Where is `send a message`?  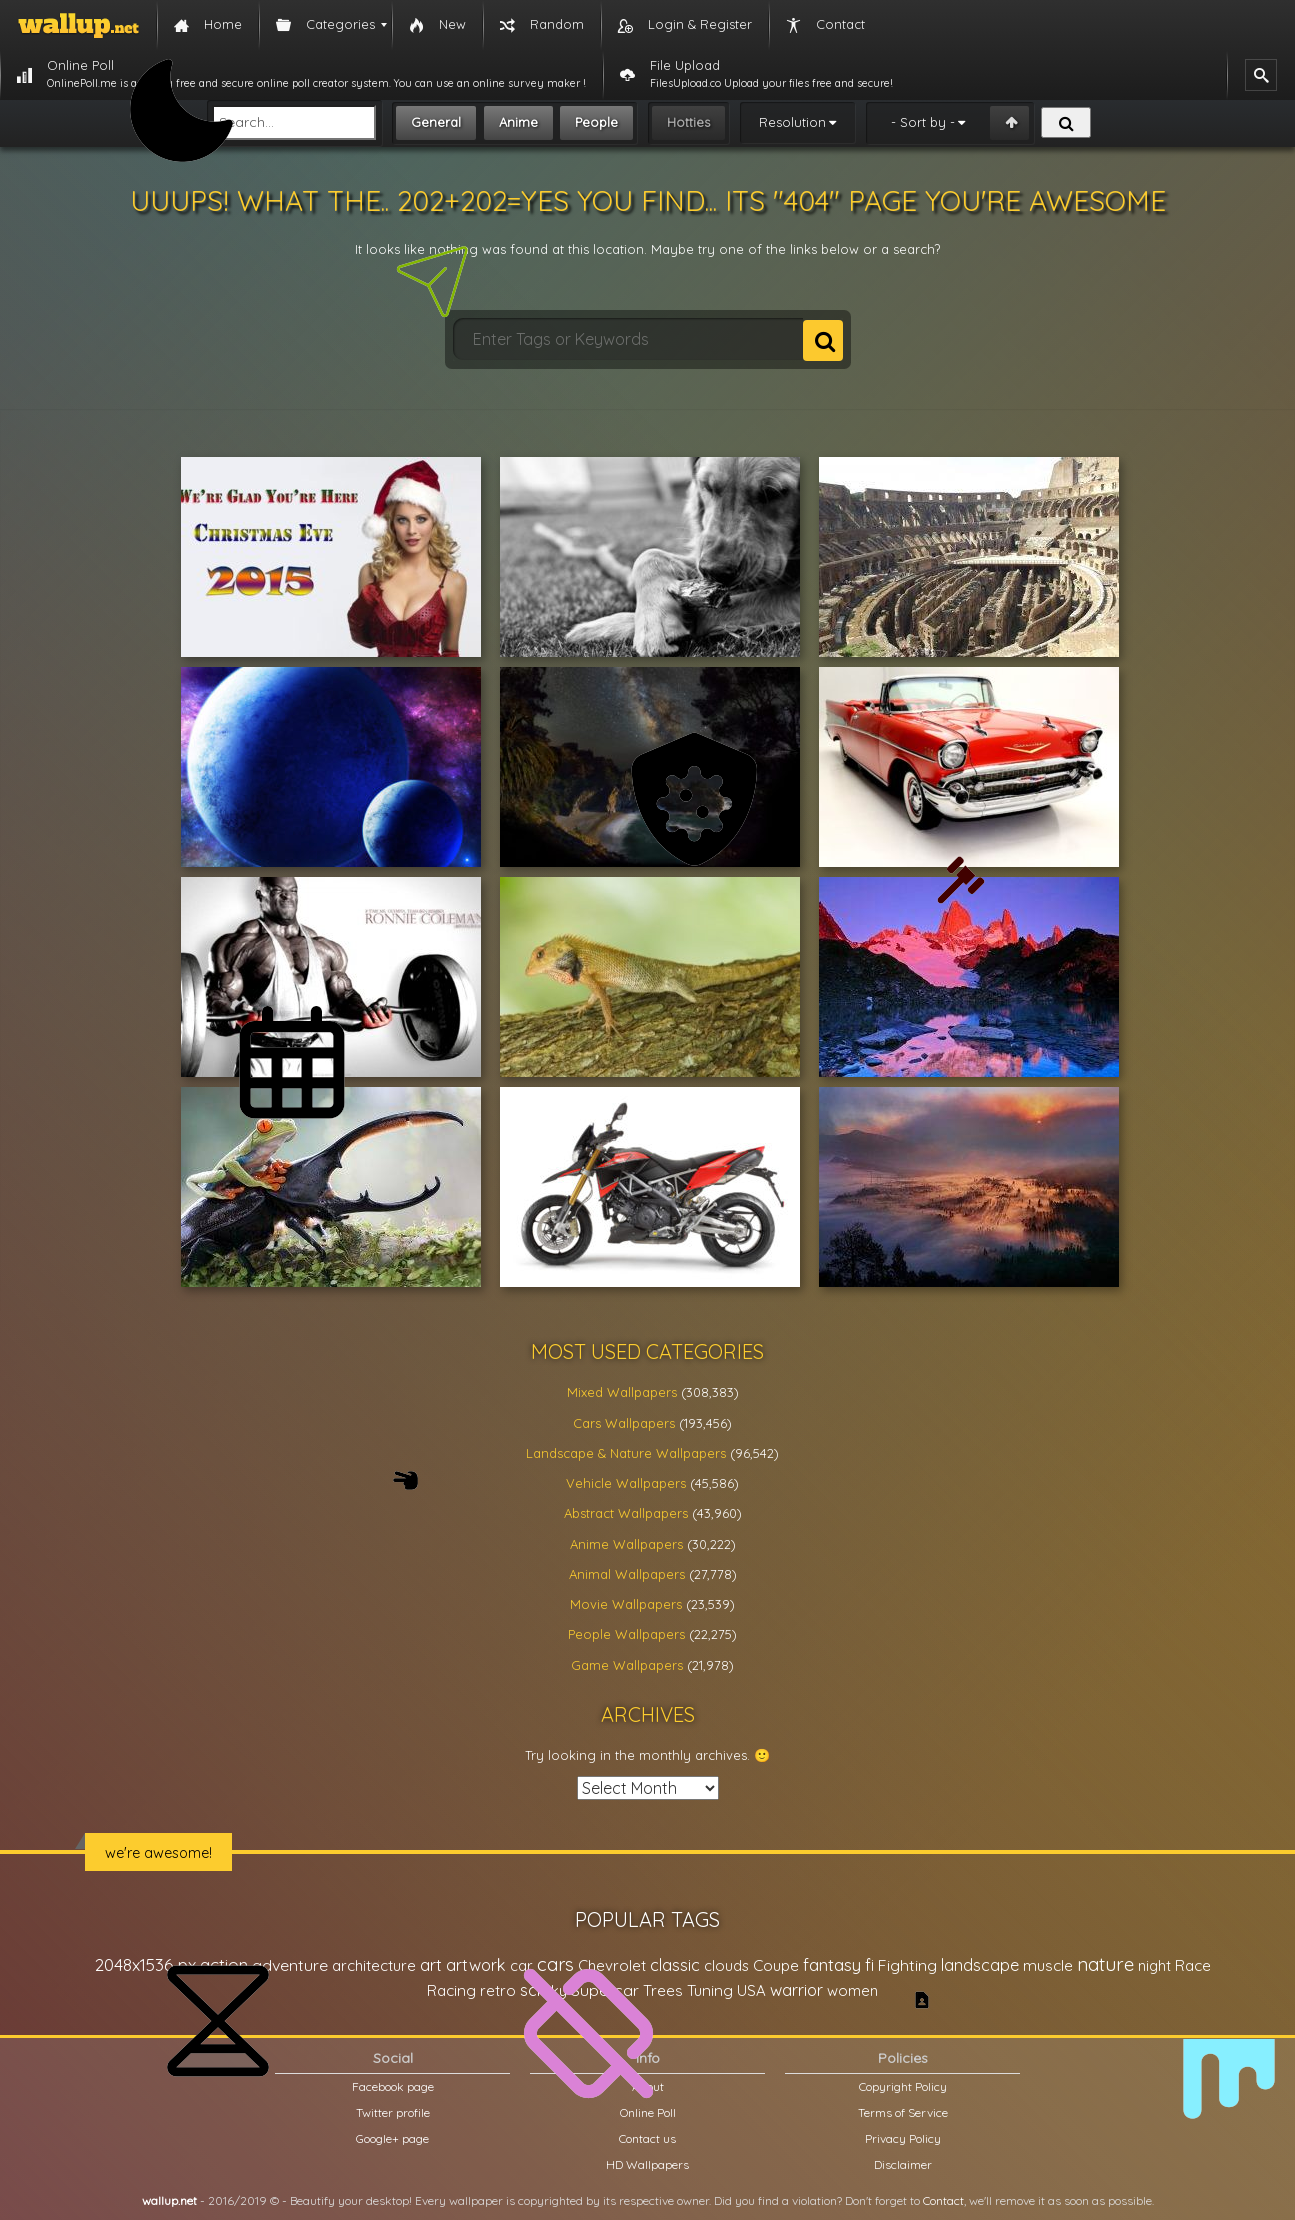
send a message is located at coordinates (435, 279).